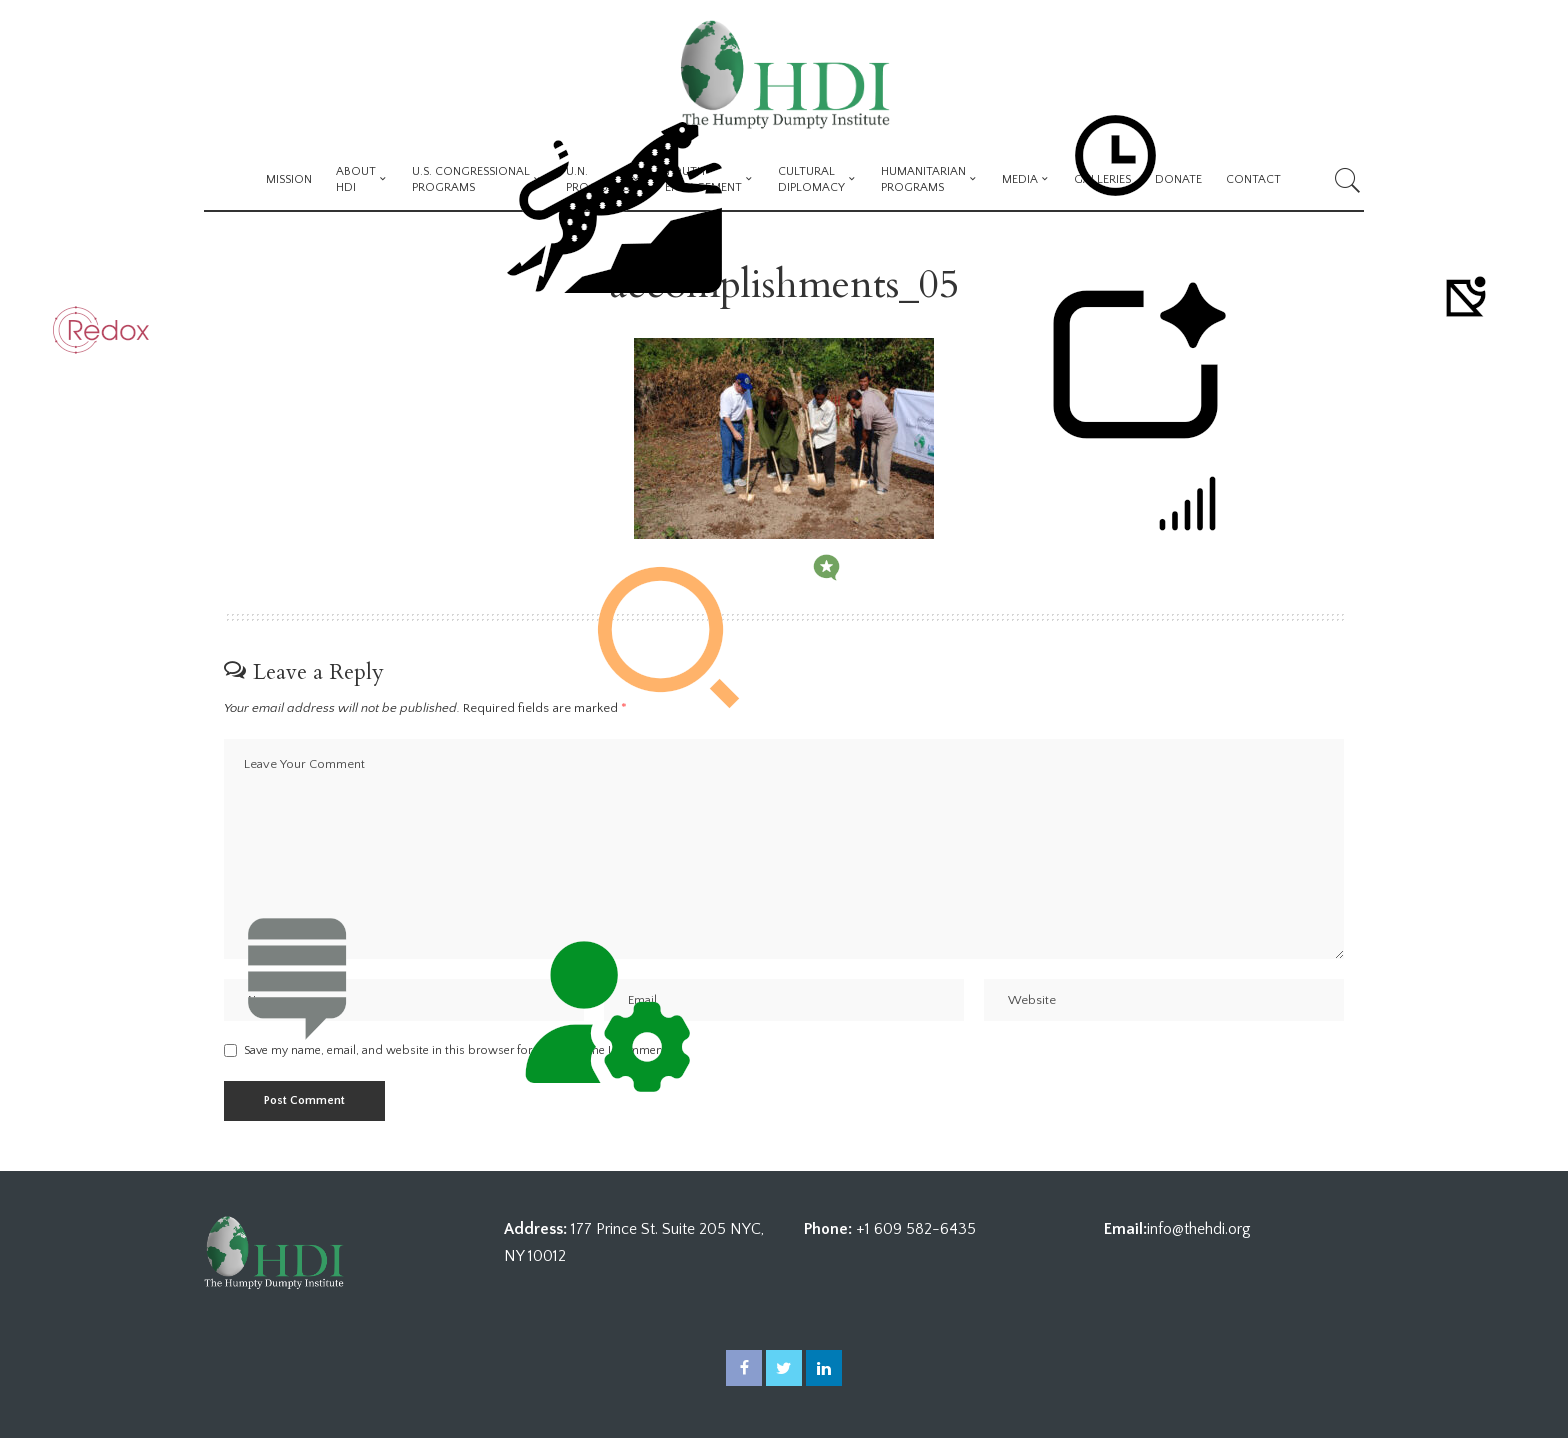  Describe the element at coordinates (297, 979) in the screenshot. I see `stack exchange logo` at that location.